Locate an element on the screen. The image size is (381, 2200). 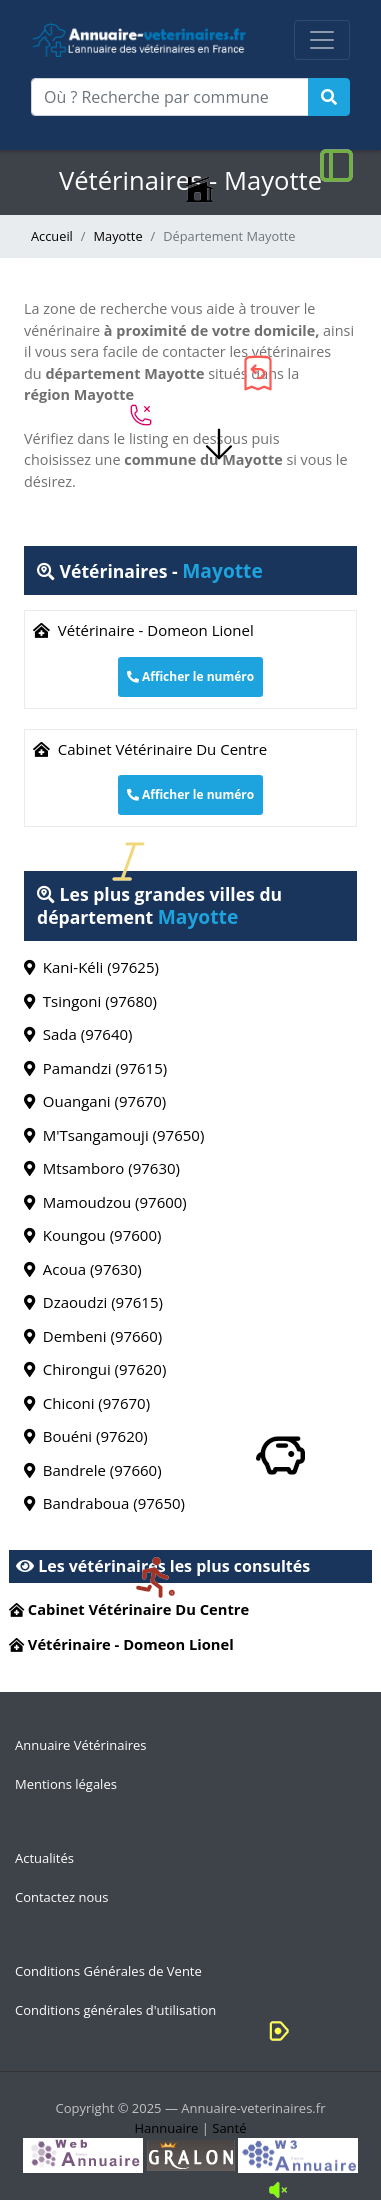
apply italic formatting to selected text is located at coordinates (128, 861).